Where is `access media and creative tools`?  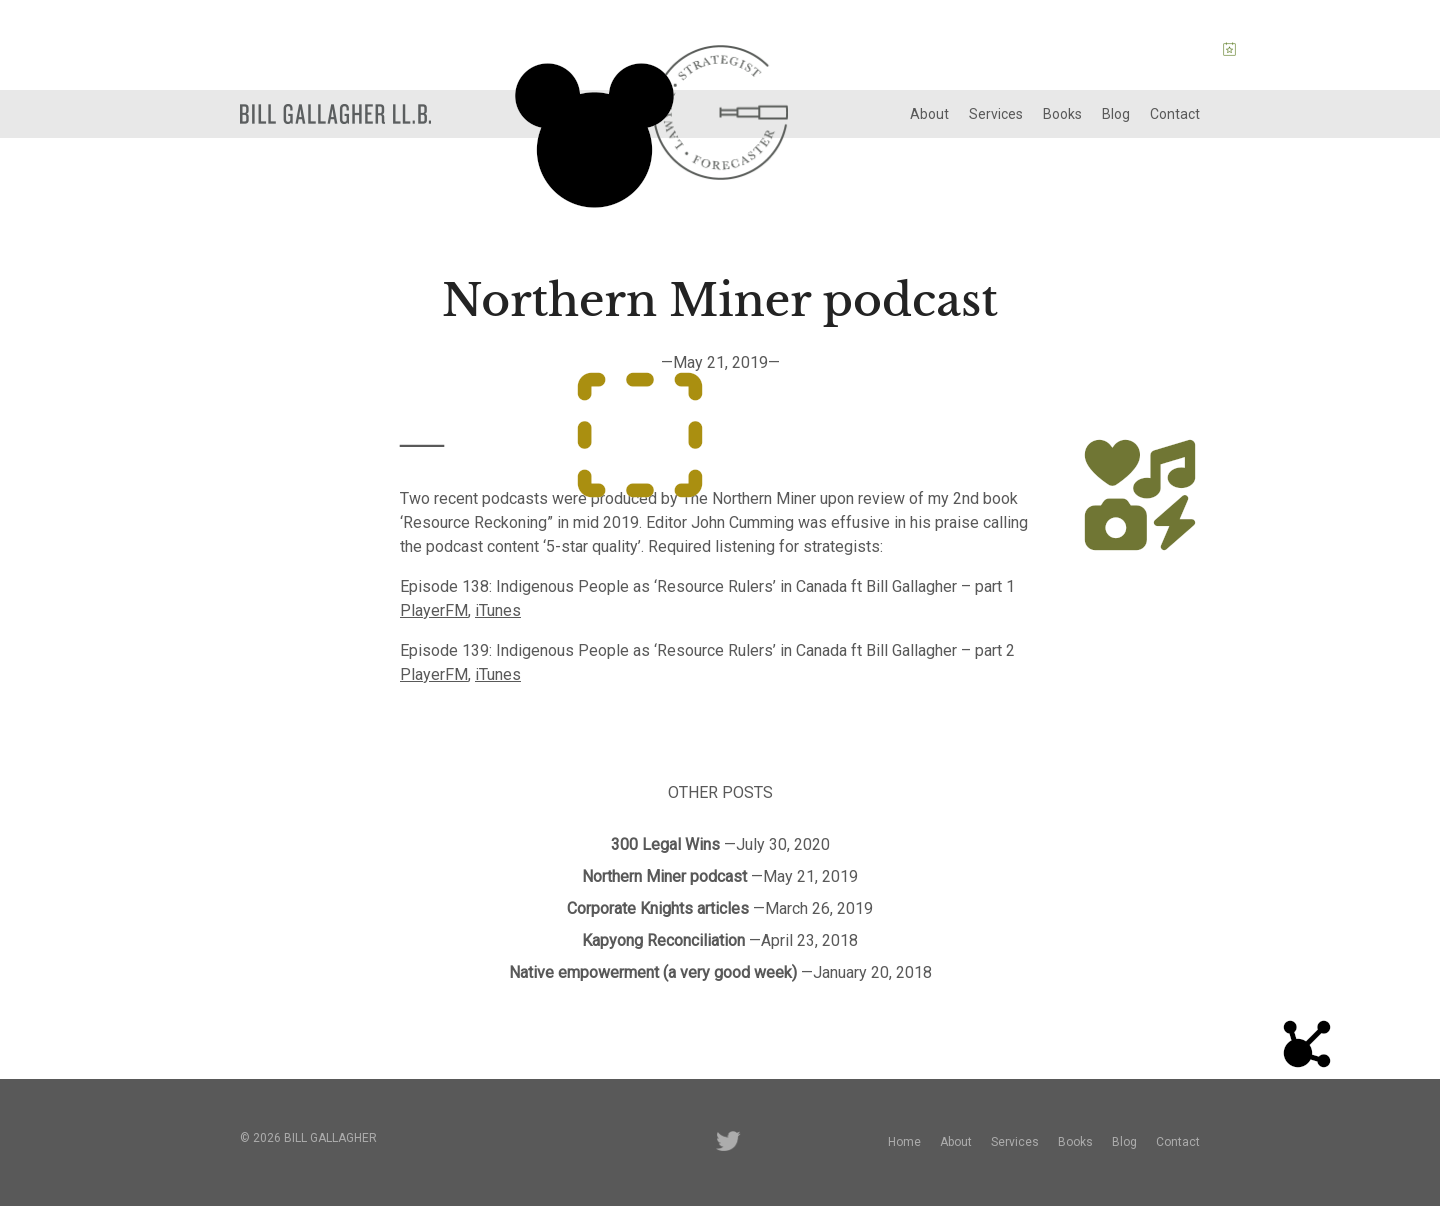 access media and creative tools is located at coordinates (1140, 495).